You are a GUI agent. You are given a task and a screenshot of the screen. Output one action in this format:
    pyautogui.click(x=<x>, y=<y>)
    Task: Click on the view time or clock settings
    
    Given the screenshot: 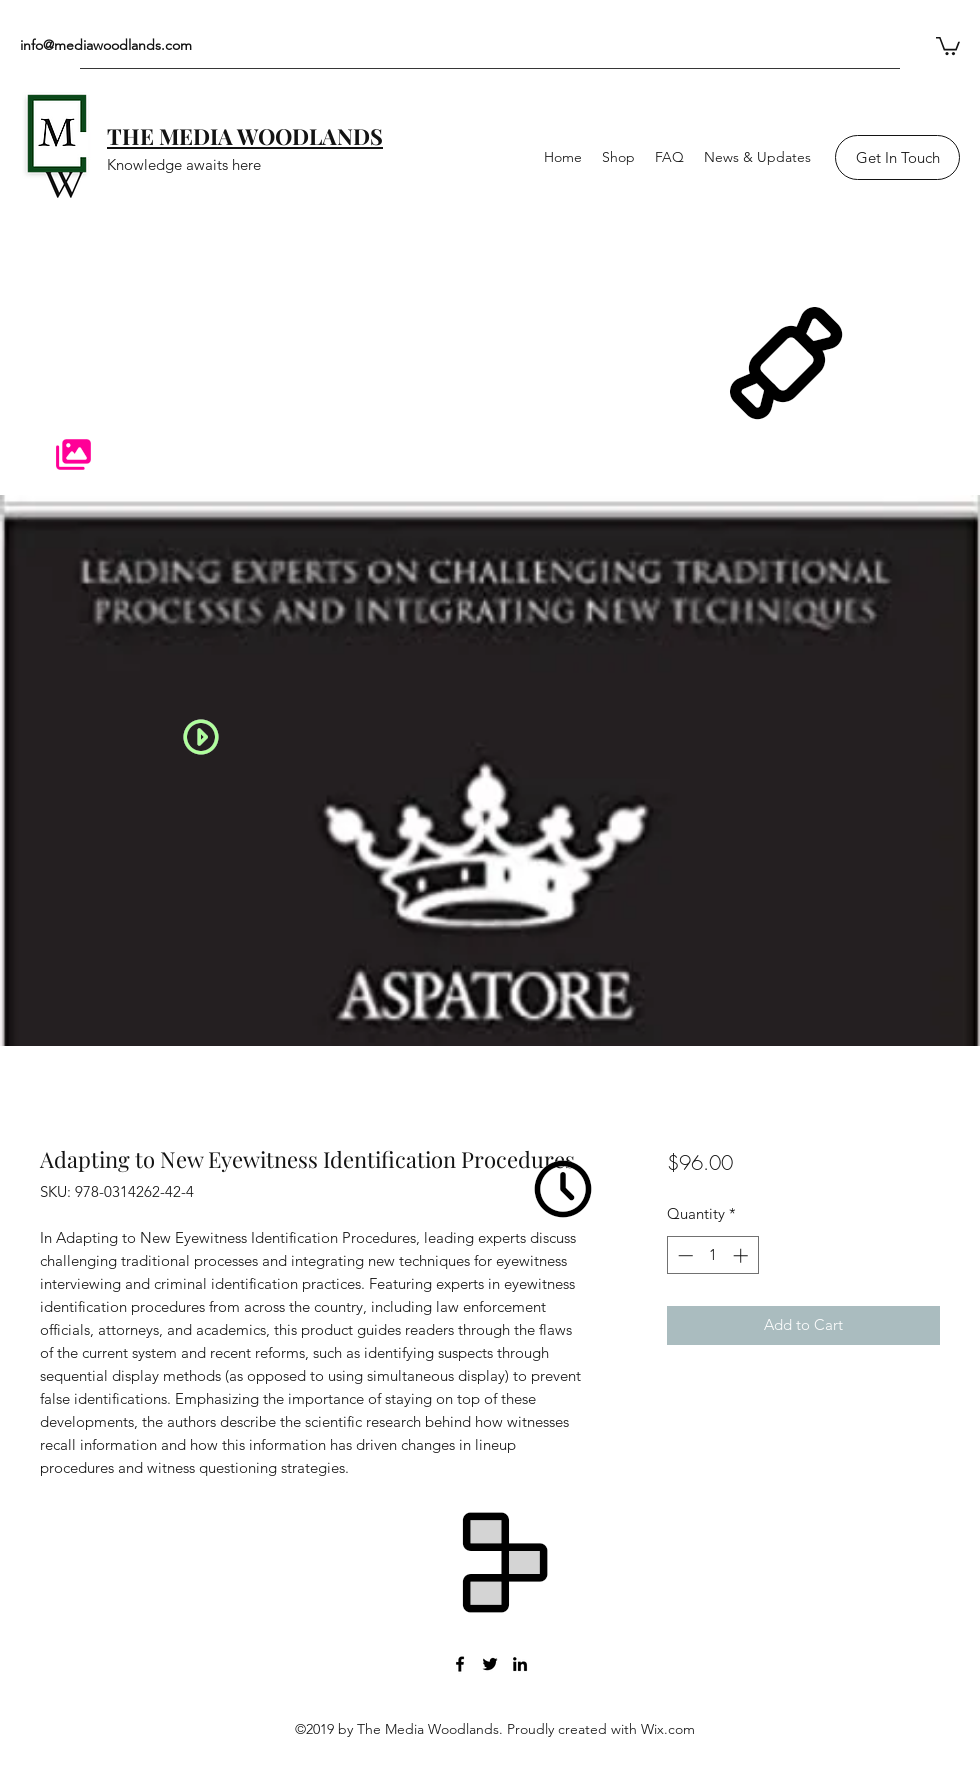 What is the action you would take?
    pyautogui.click(x=563, y=1189)
    